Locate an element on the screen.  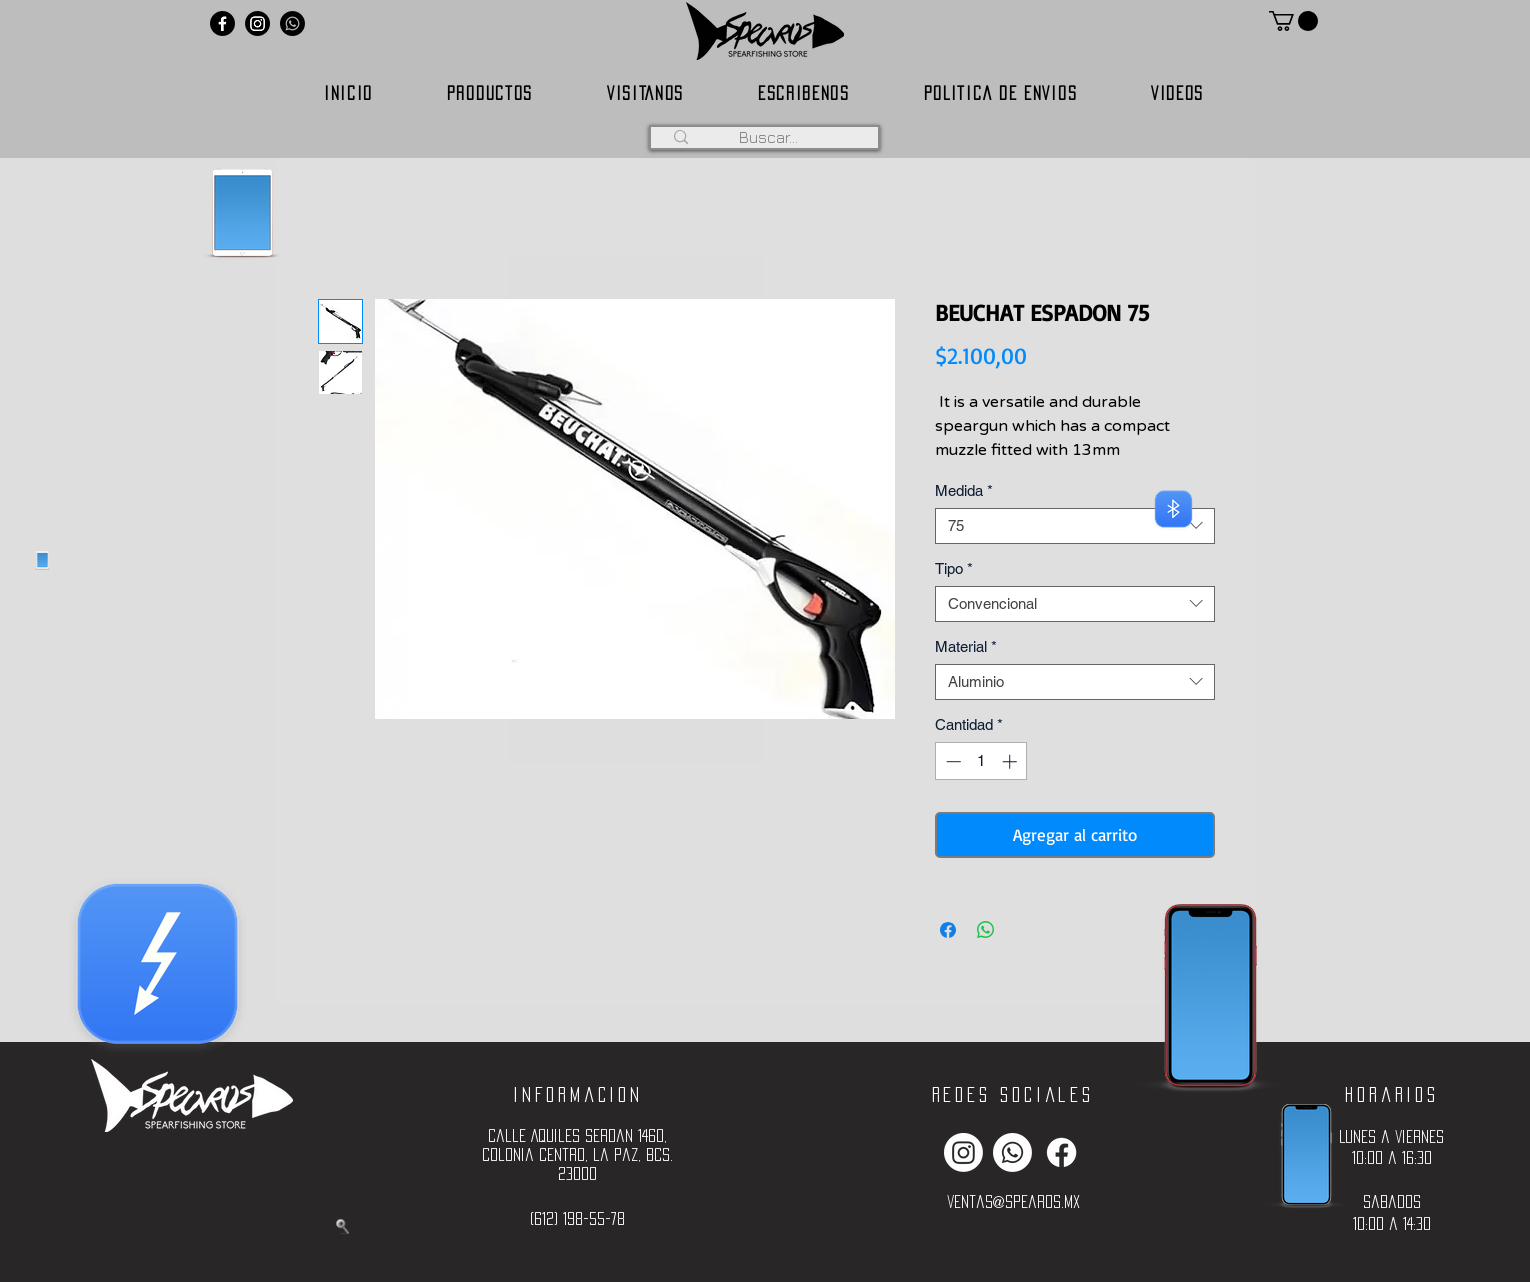
search files, apps, or settings is located at coordinates (342, 1226).